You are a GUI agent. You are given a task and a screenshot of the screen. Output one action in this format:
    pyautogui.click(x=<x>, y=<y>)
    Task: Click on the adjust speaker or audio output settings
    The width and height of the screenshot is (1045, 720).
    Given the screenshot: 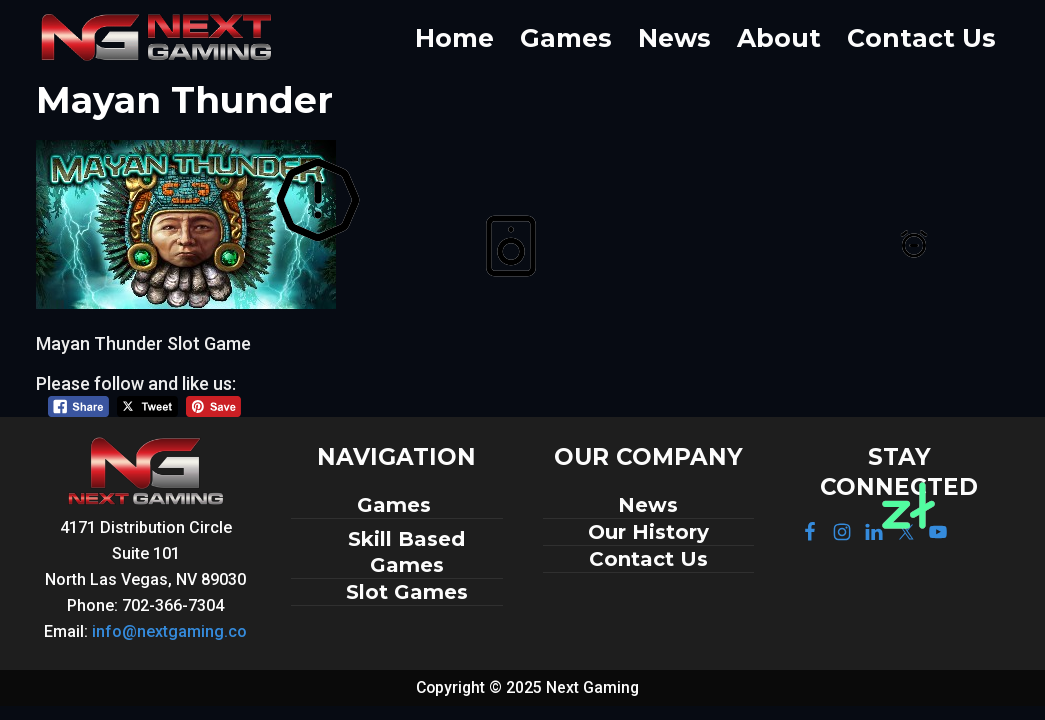 What is the action you would take?
    pyautogui.click(x=511, y=246)
    